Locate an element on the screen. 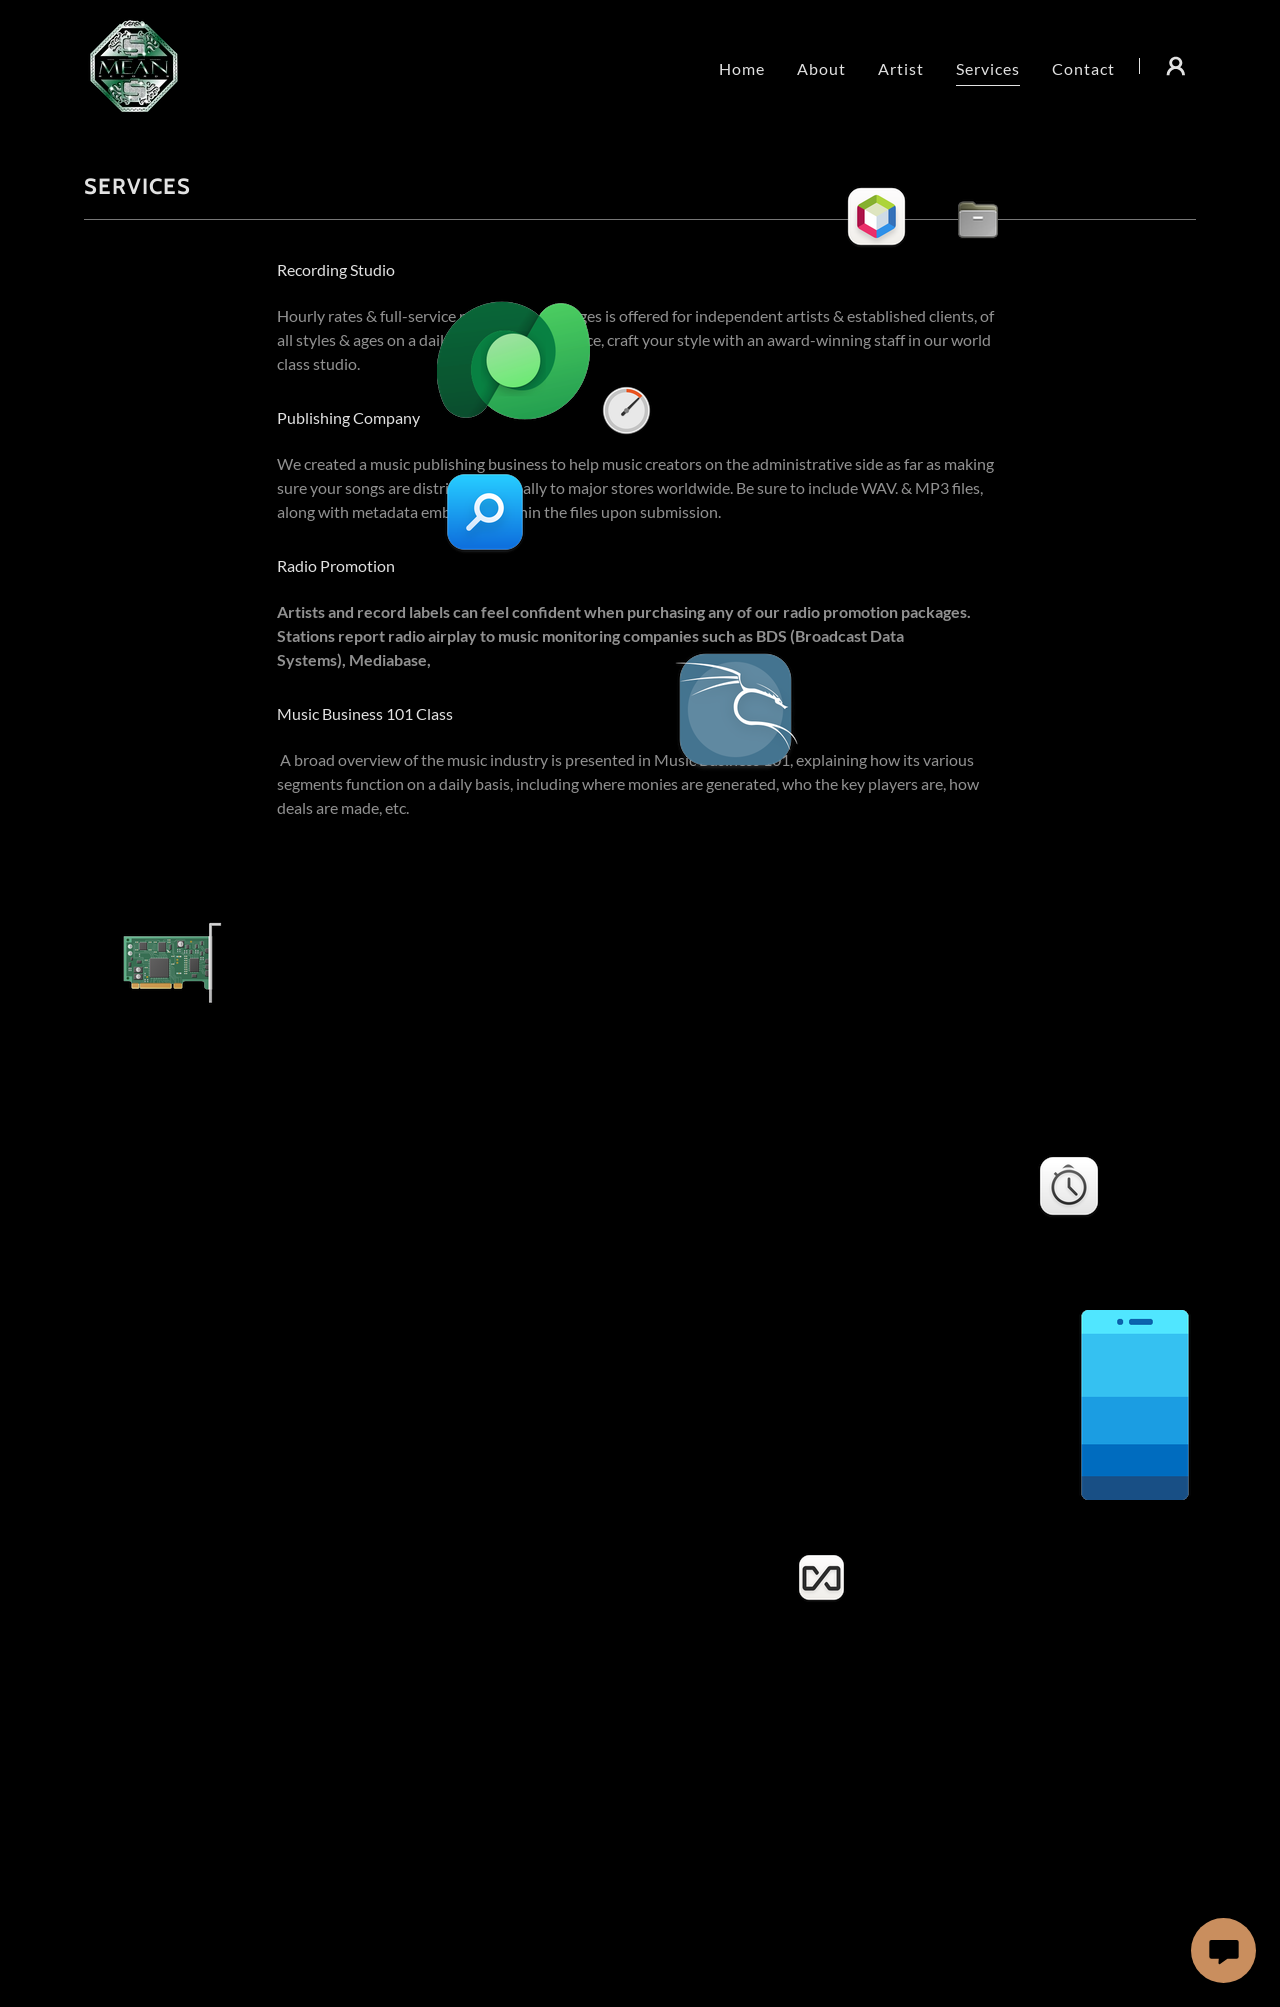  open the your phone companion app is located at coordinates (1135, 1405).